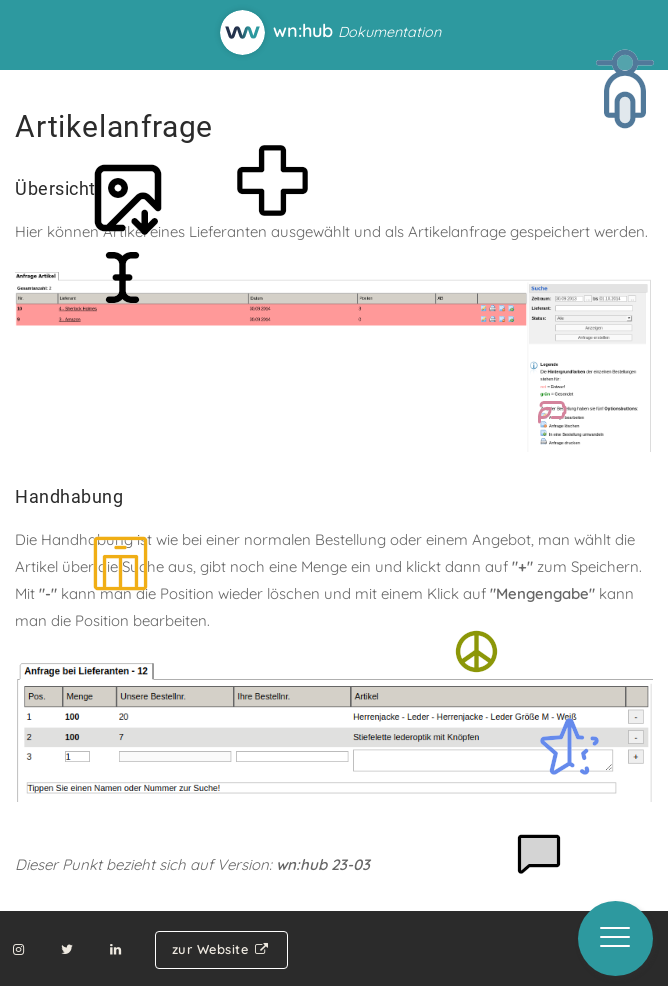 The width and height of the screenshot is (668, 986). What do you see at coordinates (476, 651) in the screenshot?
I see `peace or anti-war symbol indicator` at bounding box center [476, 651].